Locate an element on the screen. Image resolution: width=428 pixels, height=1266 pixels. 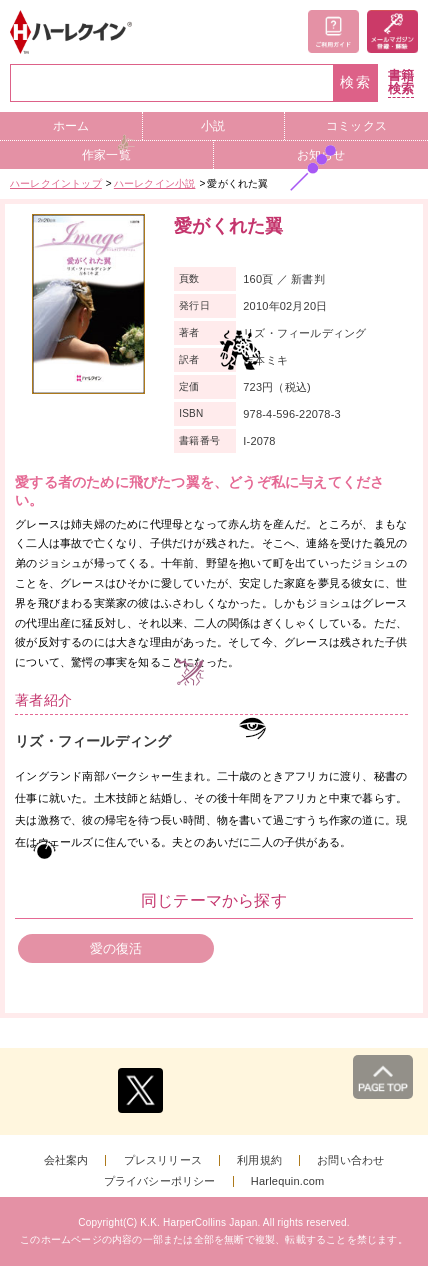
select chariot unit in strategy game is located at coordinates (126, 142).